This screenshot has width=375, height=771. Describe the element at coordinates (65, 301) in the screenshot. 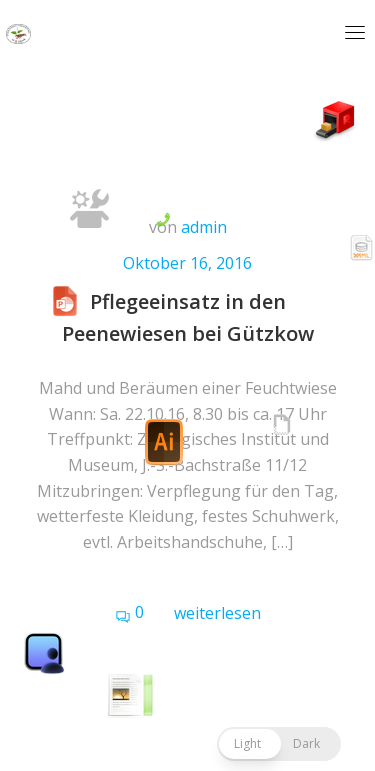

I see `a powerpoint slideshow file` at that location.